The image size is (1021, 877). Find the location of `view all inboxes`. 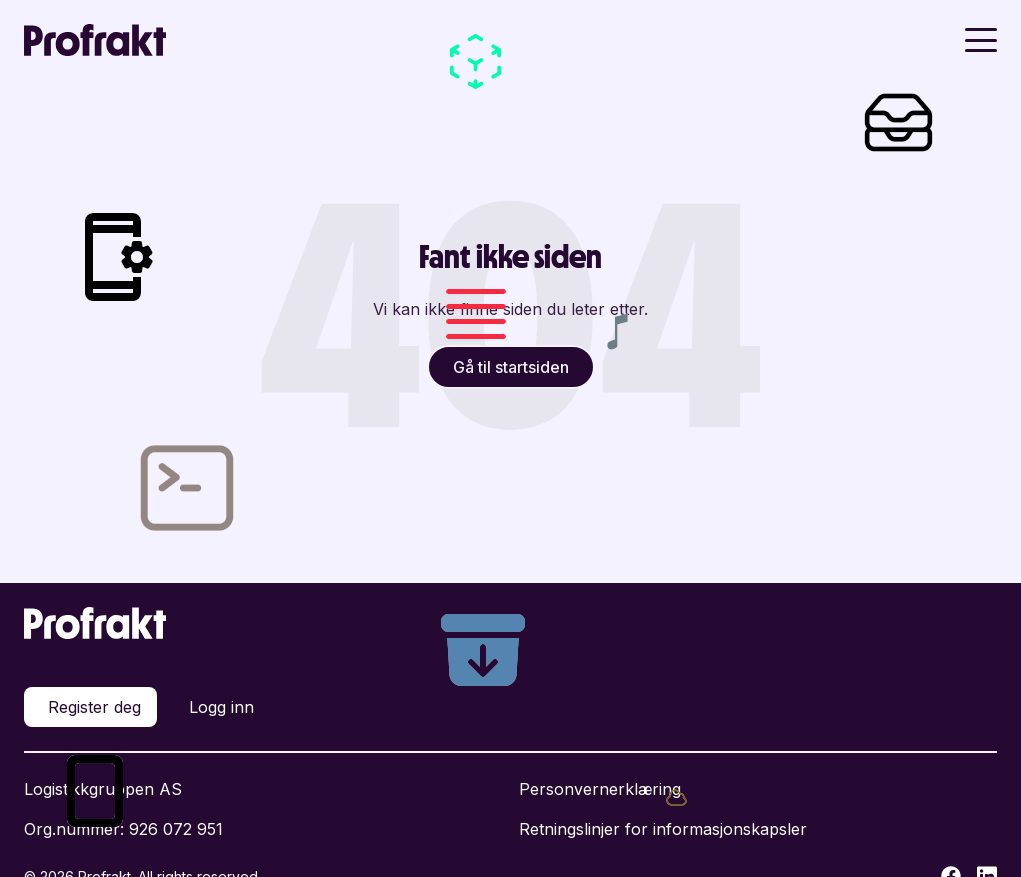

view all inboxes is located at coordinates (898, 122).